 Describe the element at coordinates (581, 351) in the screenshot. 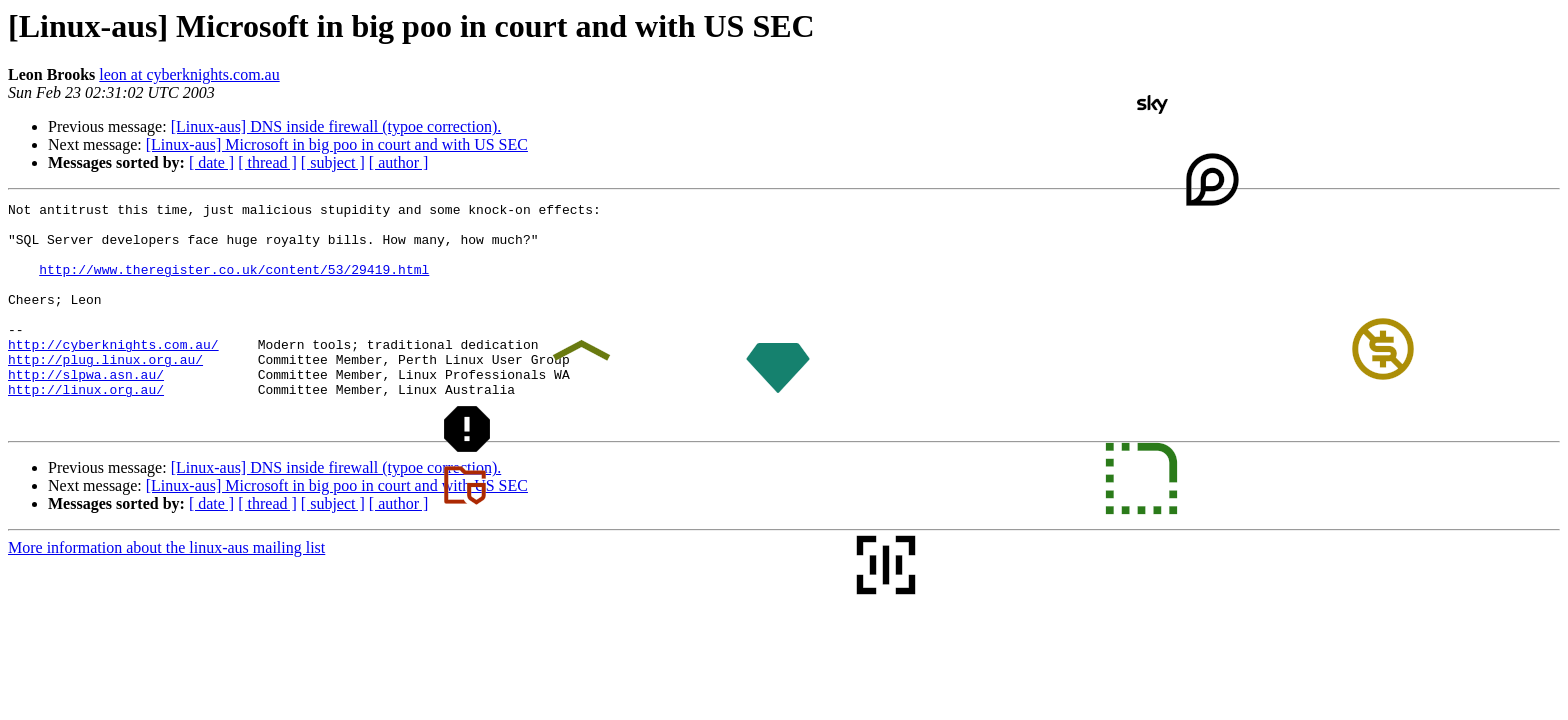

I see `scroll to top of page` at that location.